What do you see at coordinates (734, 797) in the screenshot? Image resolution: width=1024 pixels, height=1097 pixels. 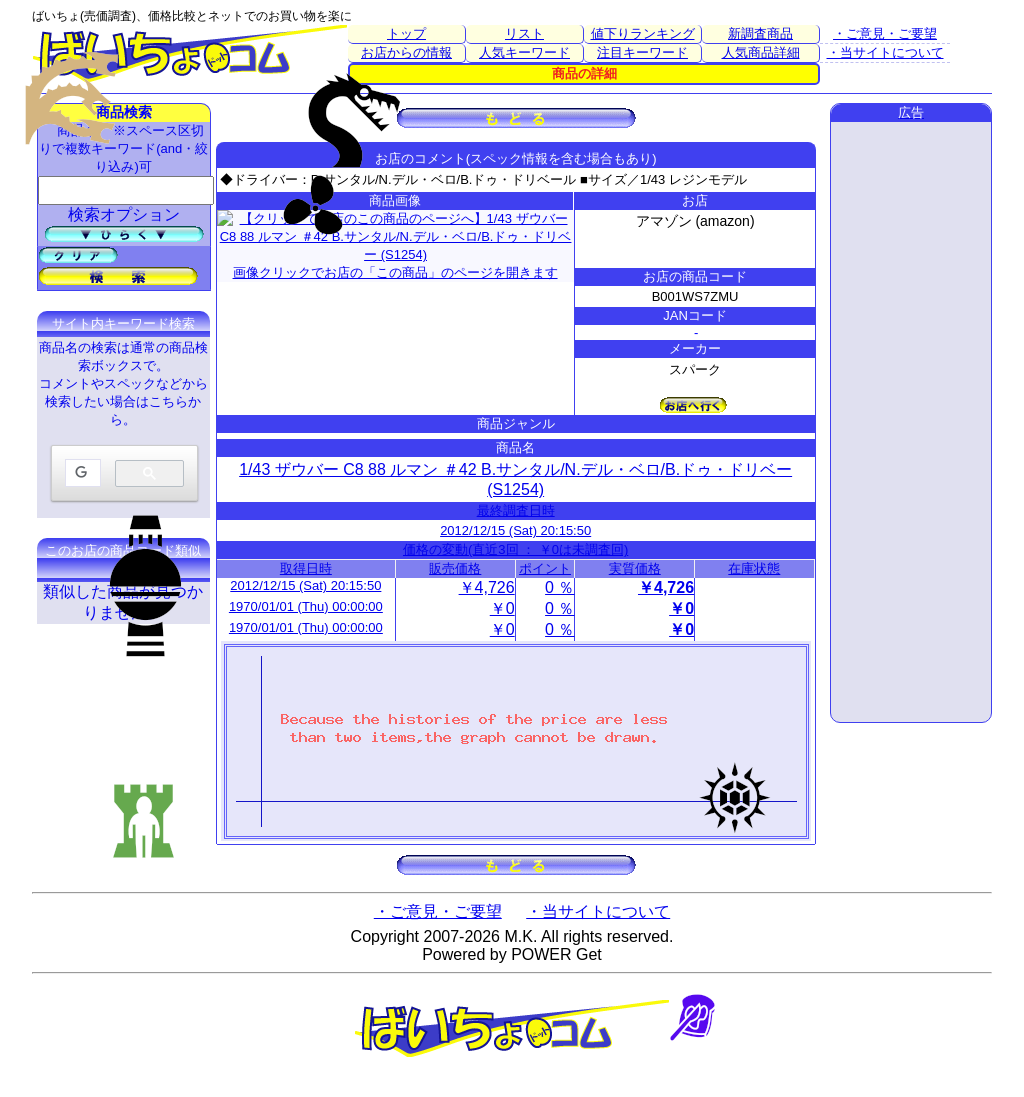 I see `indicates a rare or legendary item` at bounding box center [734, 797].